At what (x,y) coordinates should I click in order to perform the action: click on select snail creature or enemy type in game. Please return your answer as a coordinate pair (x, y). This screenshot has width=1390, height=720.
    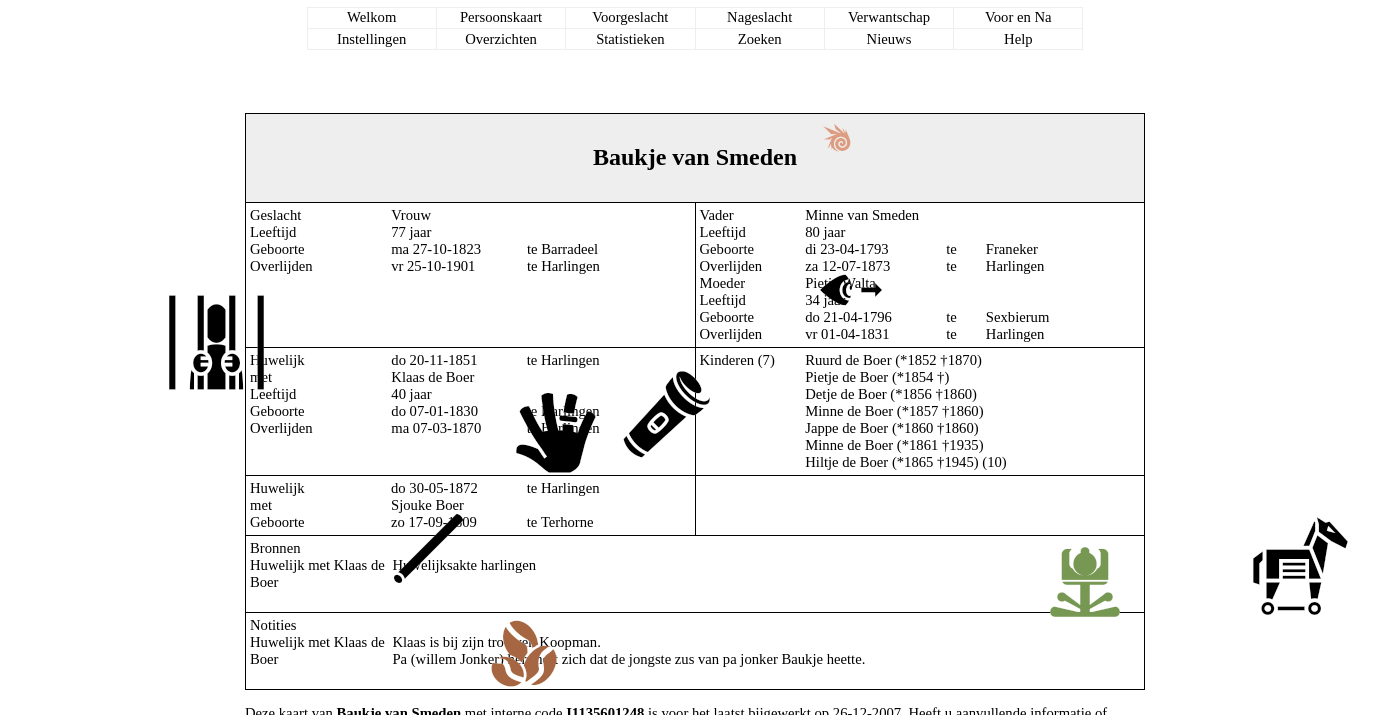
    Looking at the image, I should click on (837, 137).